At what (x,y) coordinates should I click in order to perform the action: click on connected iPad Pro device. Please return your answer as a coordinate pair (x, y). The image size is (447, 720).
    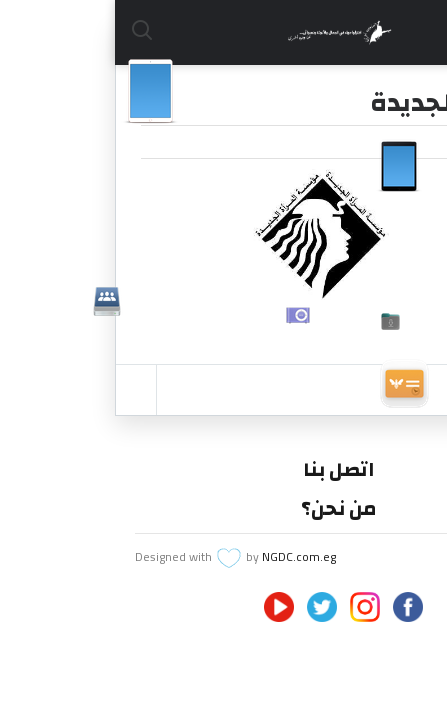
    Looking at the image, I should click on (150, 91).